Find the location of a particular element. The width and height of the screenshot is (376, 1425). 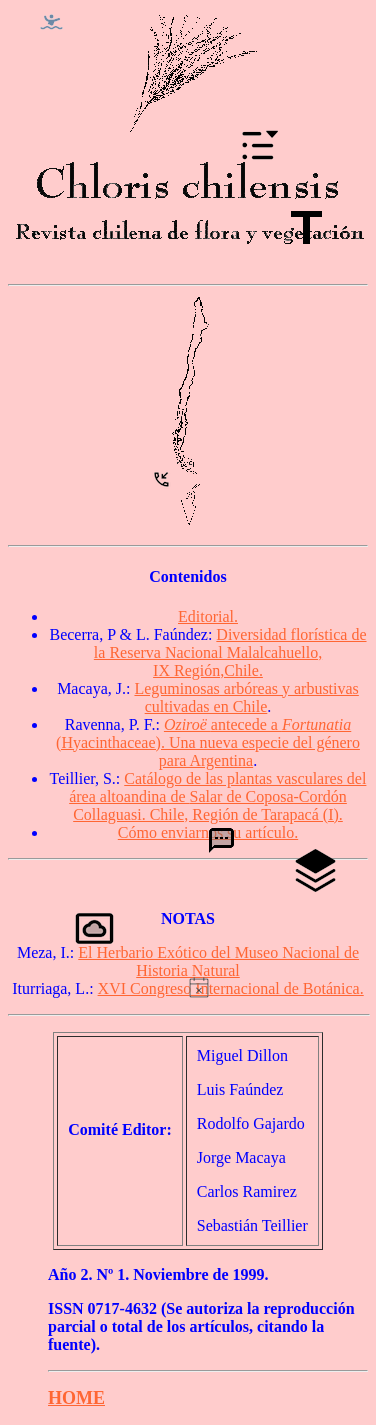

indicates water safety or drowning hazard warning is located at coordinates (51, 22).